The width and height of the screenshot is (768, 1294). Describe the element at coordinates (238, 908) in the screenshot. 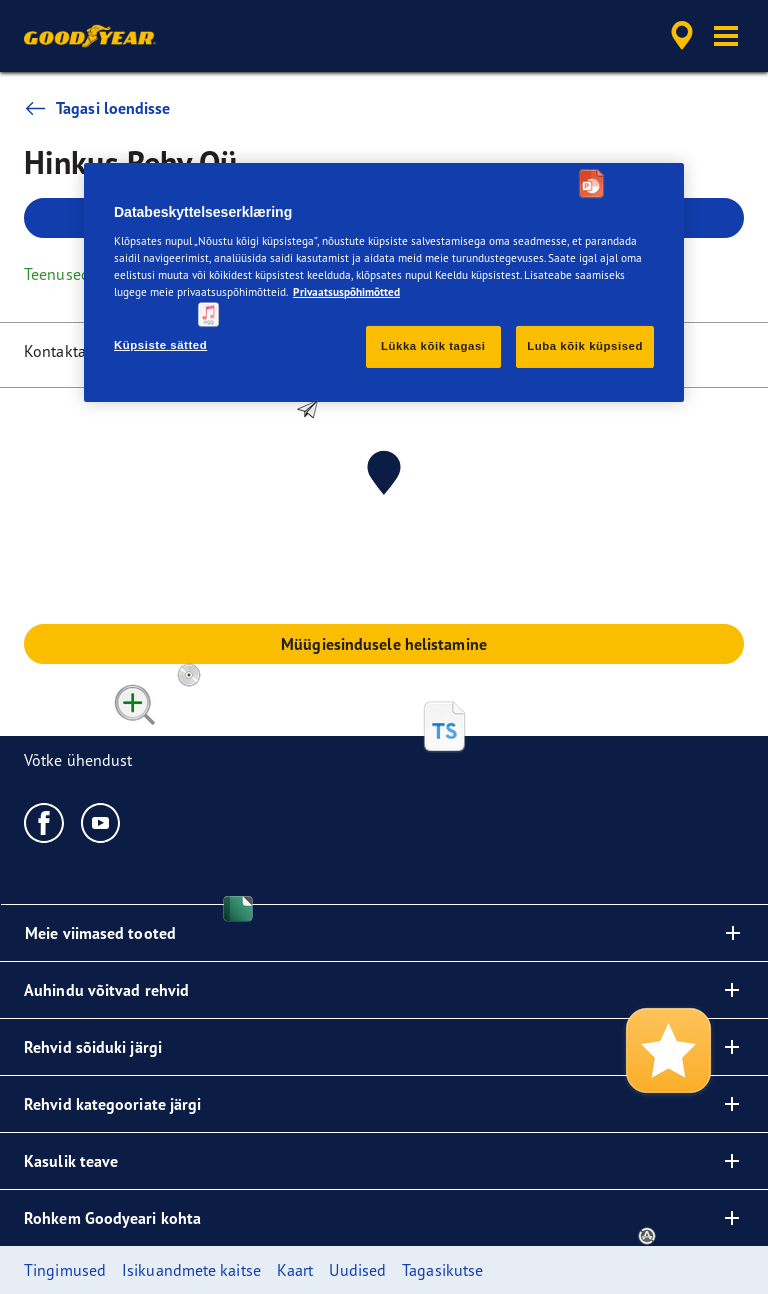

I see `change desktop wallpaper settings` at that location.